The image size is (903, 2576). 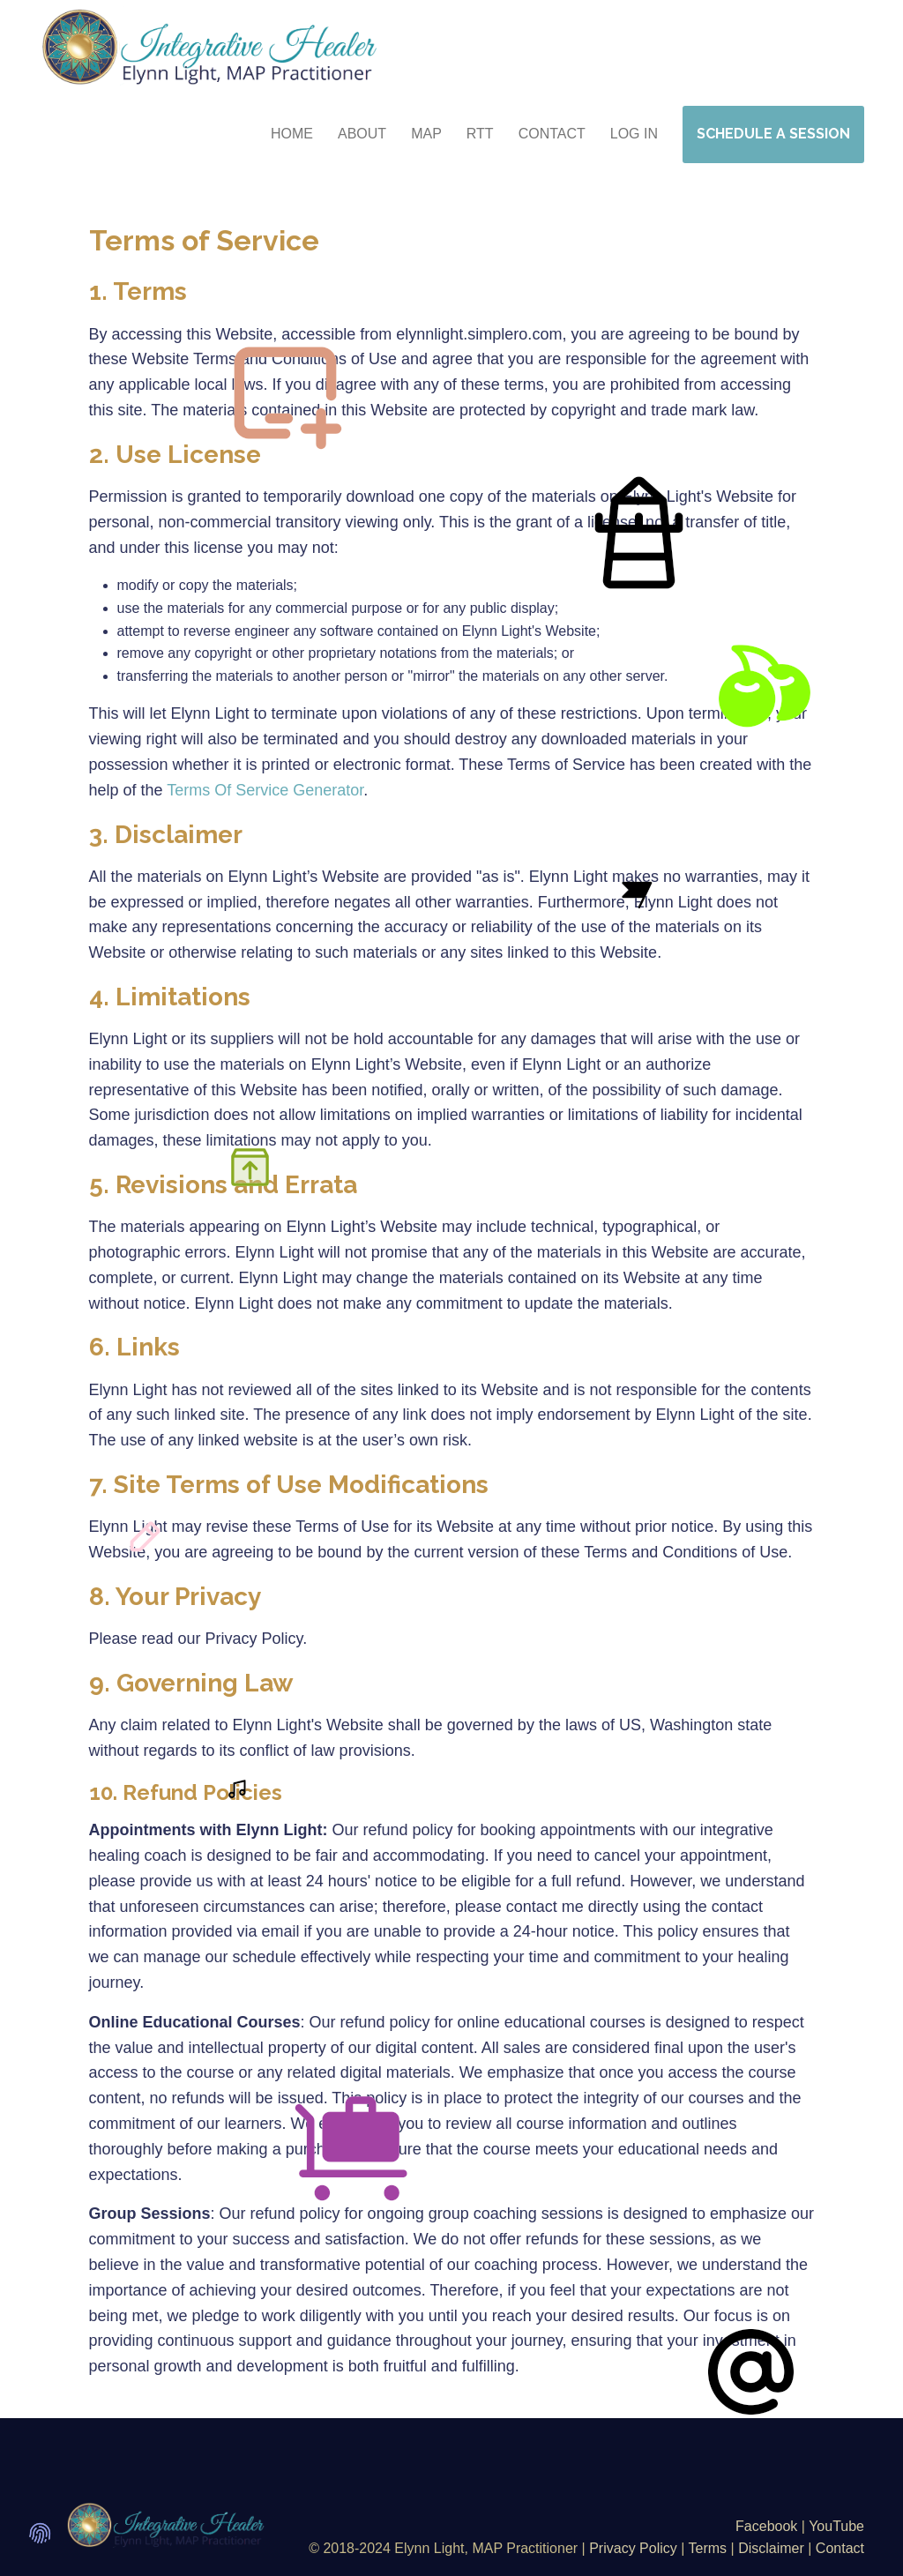 I want to click on authenticate with biometric fingerprint, so click(x=40, y=2533).